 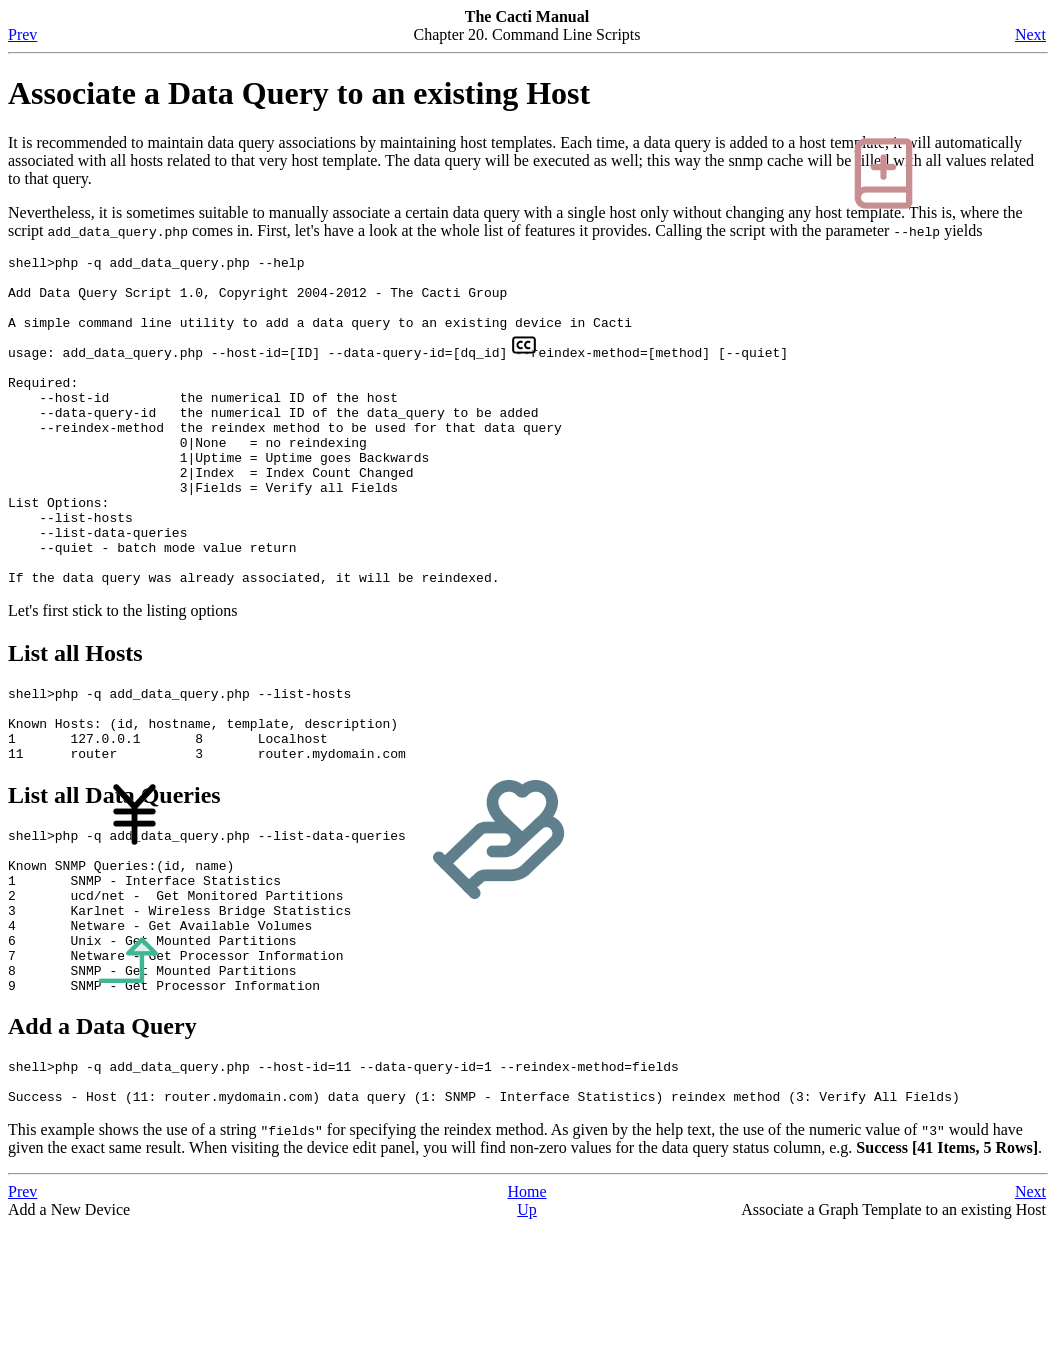 What do you see at coordinates (498, 839) in the screenshot?
I see `donate or give support` at bounding box center [498, 839].